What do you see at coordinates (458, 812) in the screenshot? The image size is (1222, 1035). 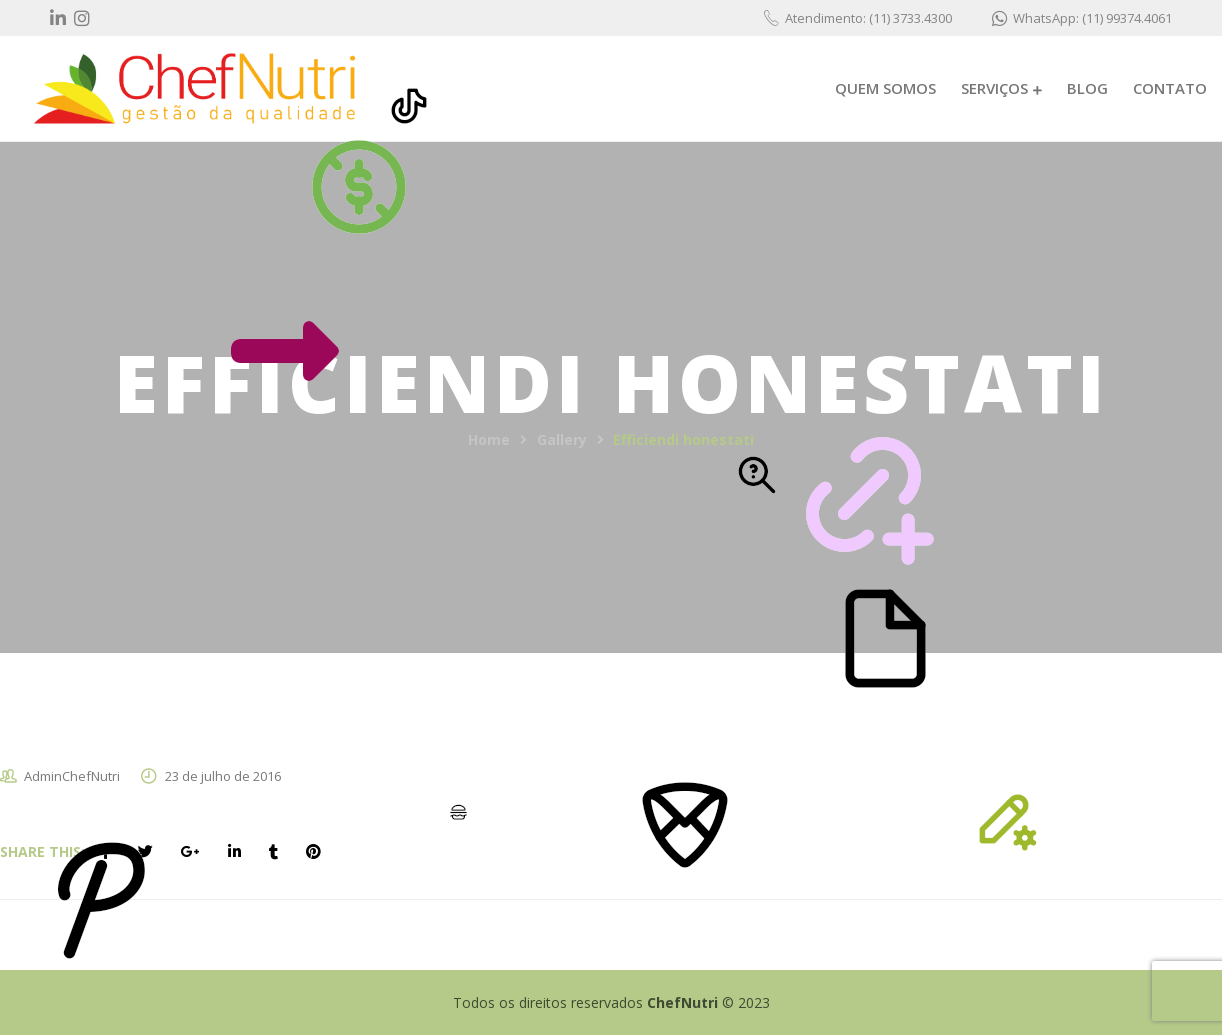 I see `food or restaurant category` at bounding box center [458, 812].